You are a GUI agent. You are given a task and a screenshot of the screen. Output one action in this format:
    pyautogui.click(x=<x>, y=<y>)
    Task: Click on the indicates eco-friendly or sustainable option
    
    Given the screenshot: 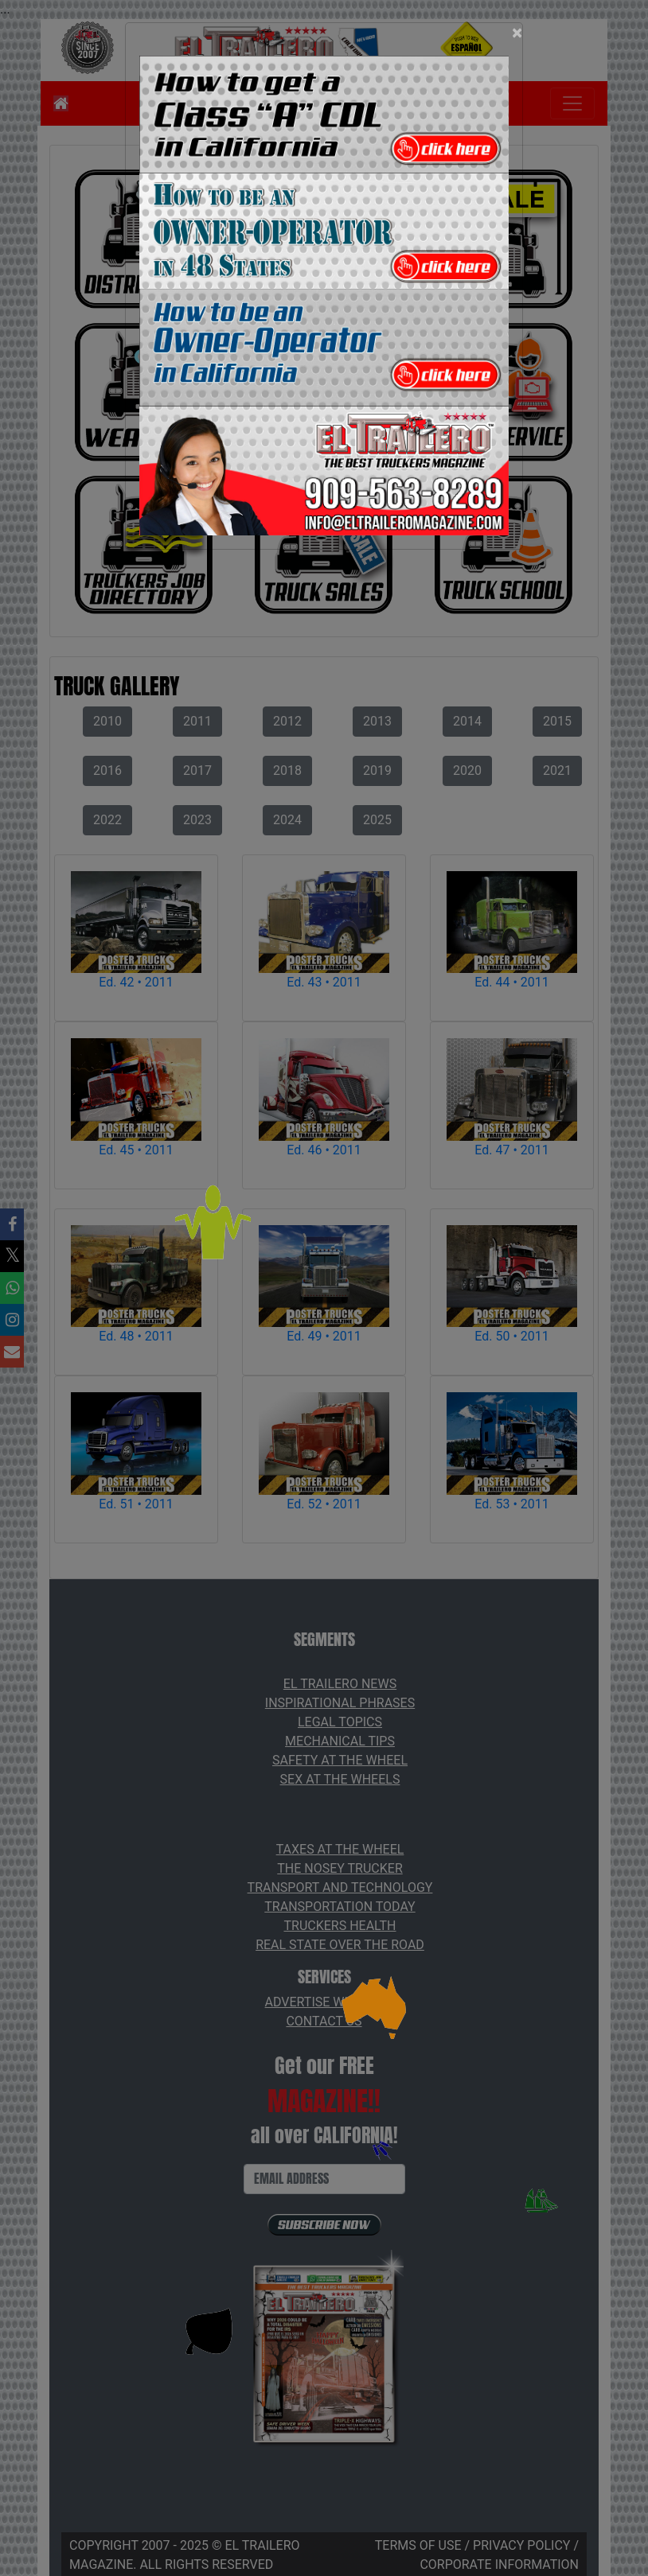 What is the action you would take?
    pyautogui.click(x=209, y=2331)
    